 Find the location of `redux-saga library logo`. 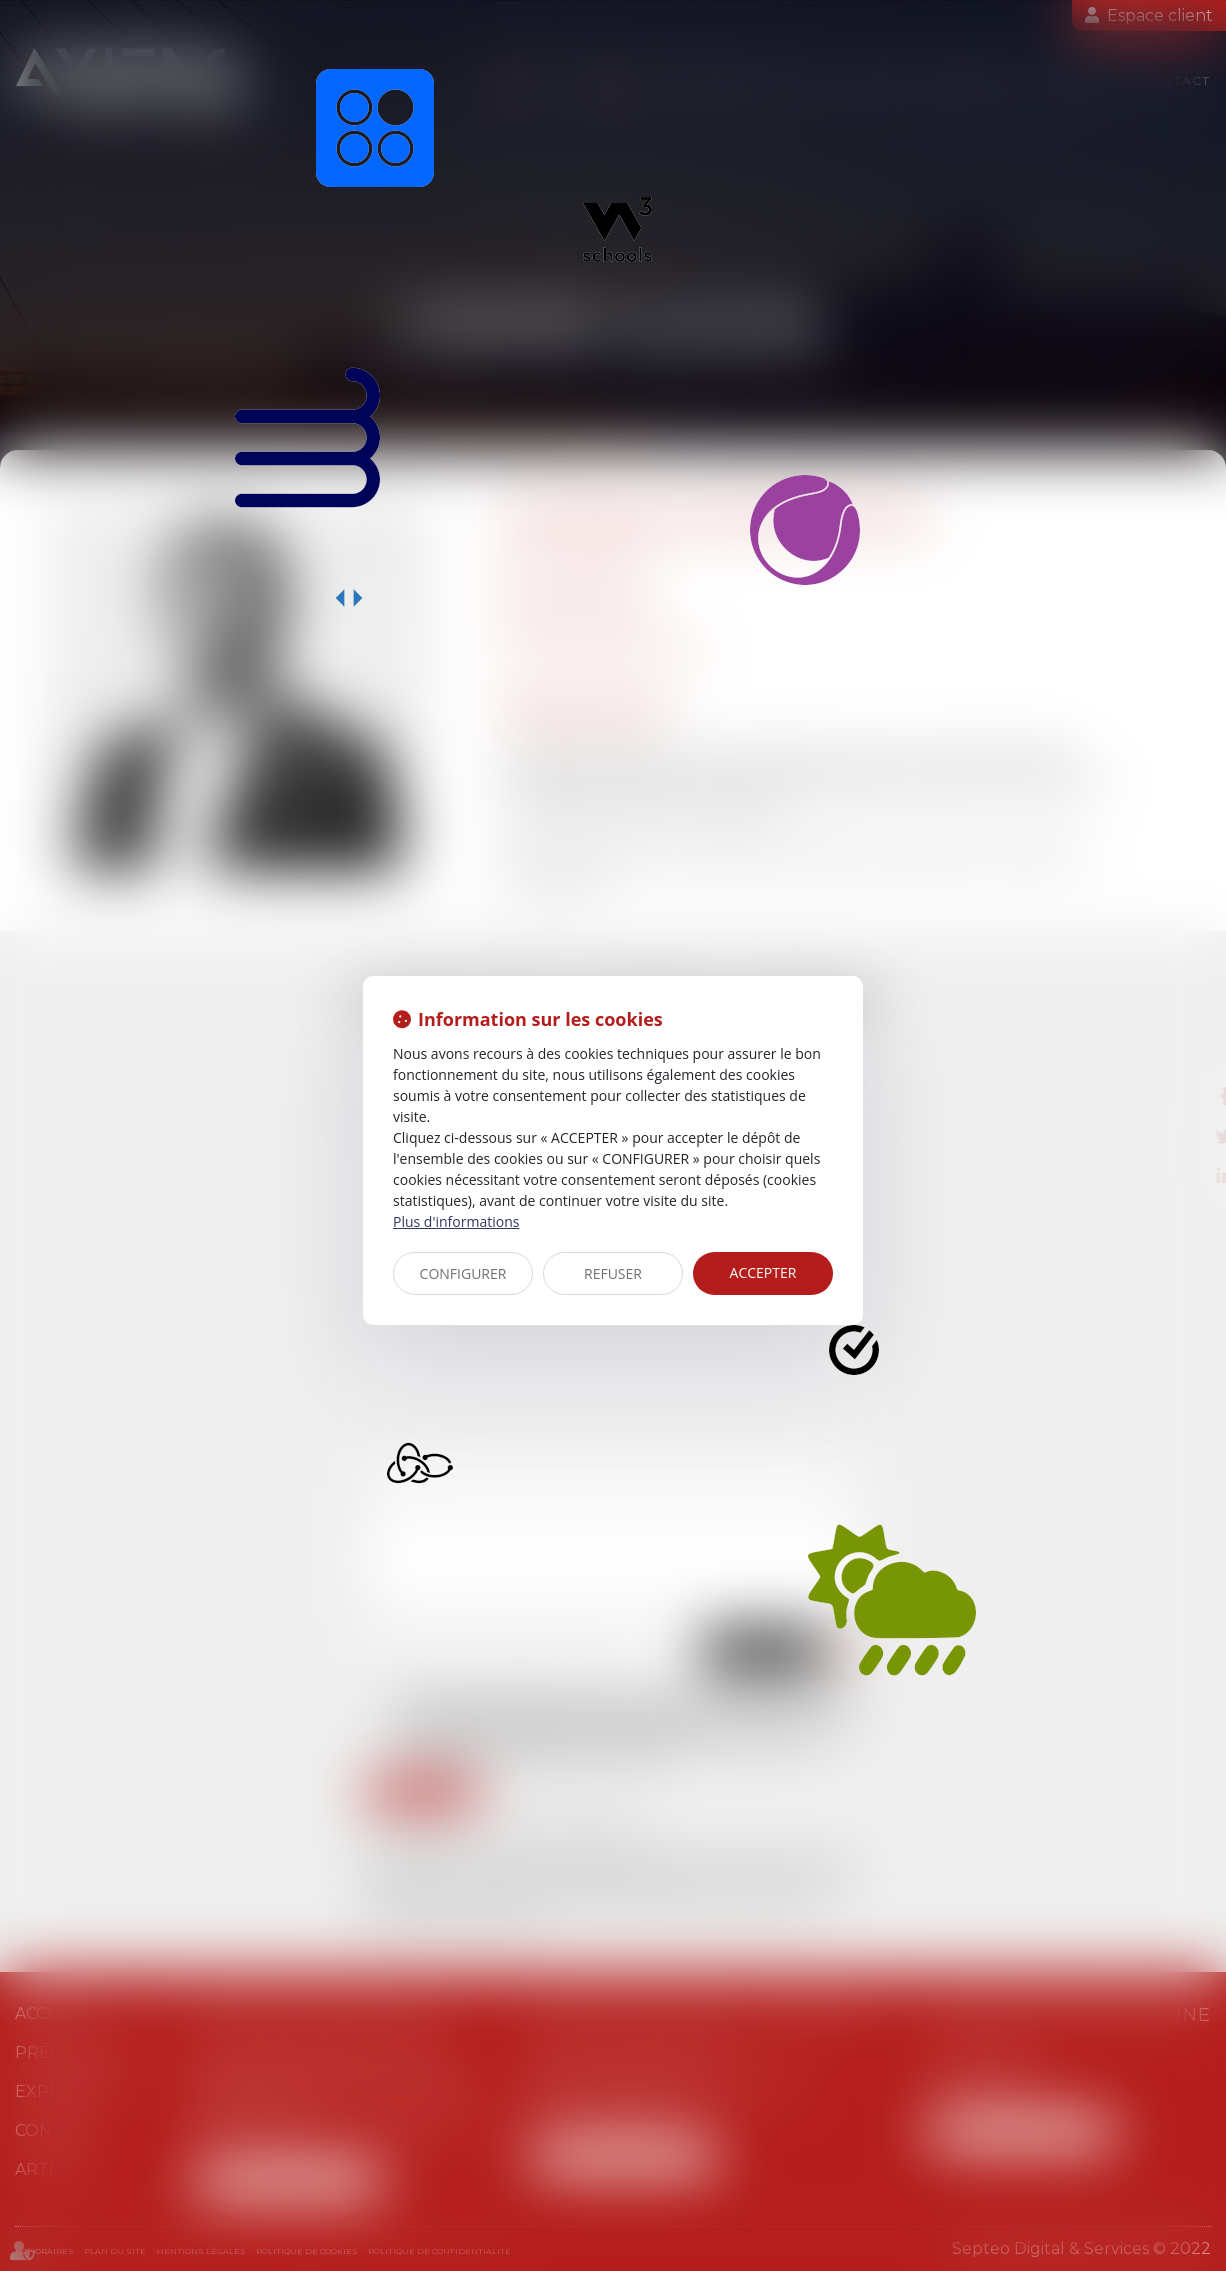

redux-saga library logo is located at coordinates (420, 1463).